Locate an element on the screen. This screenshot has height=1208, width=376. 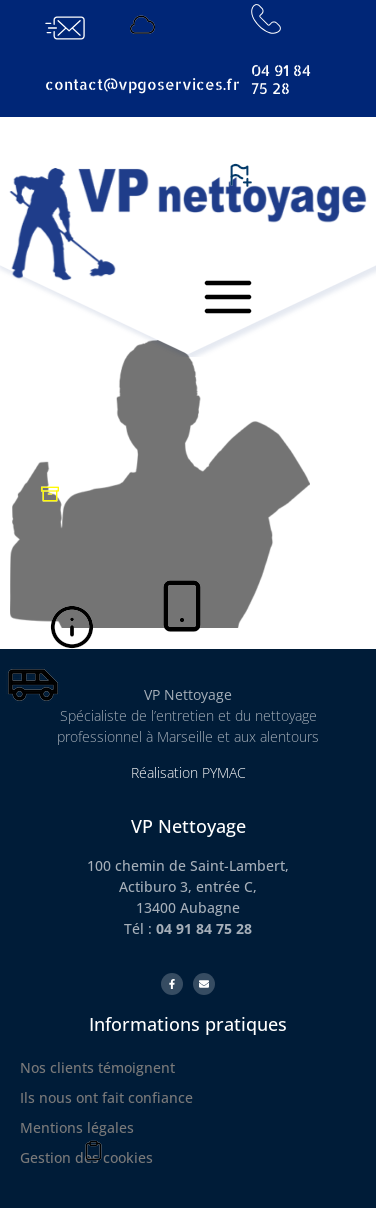
add a new flag or bookmark is located at coordinates (239, 174).